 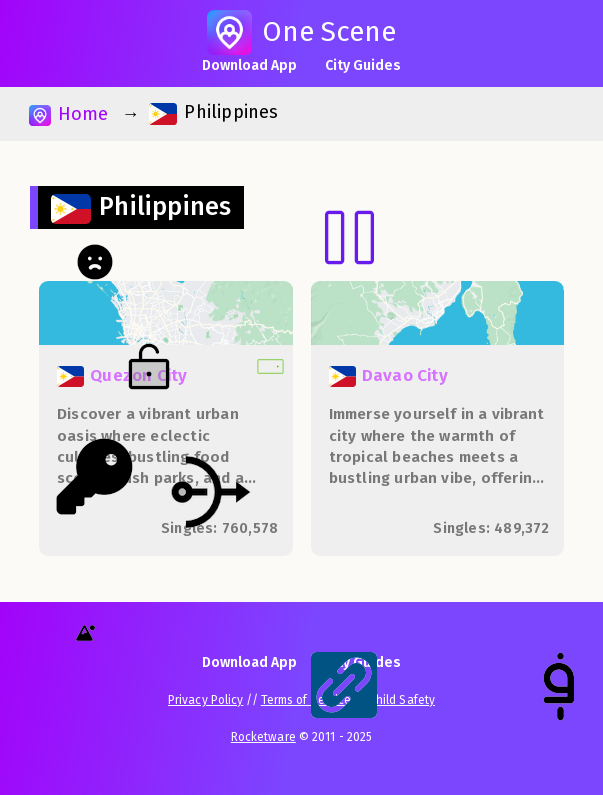 What do you see at coordinates (85, 633) in the screenshot?
I see `view photos or gallery` at bounding box center [85, 633].